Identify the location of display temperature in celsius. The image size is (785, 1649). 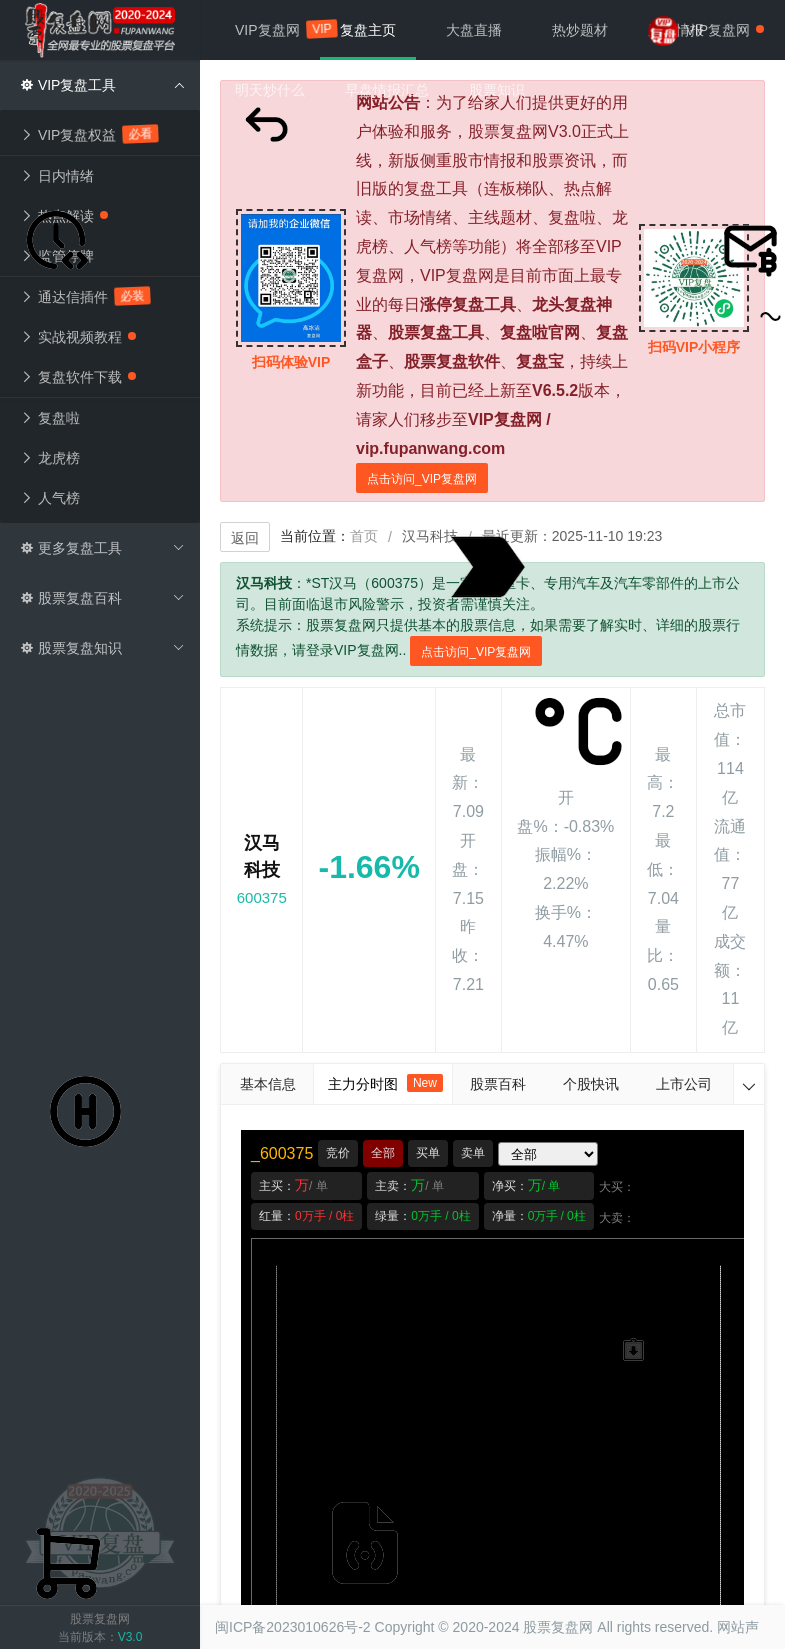
(578, 731).